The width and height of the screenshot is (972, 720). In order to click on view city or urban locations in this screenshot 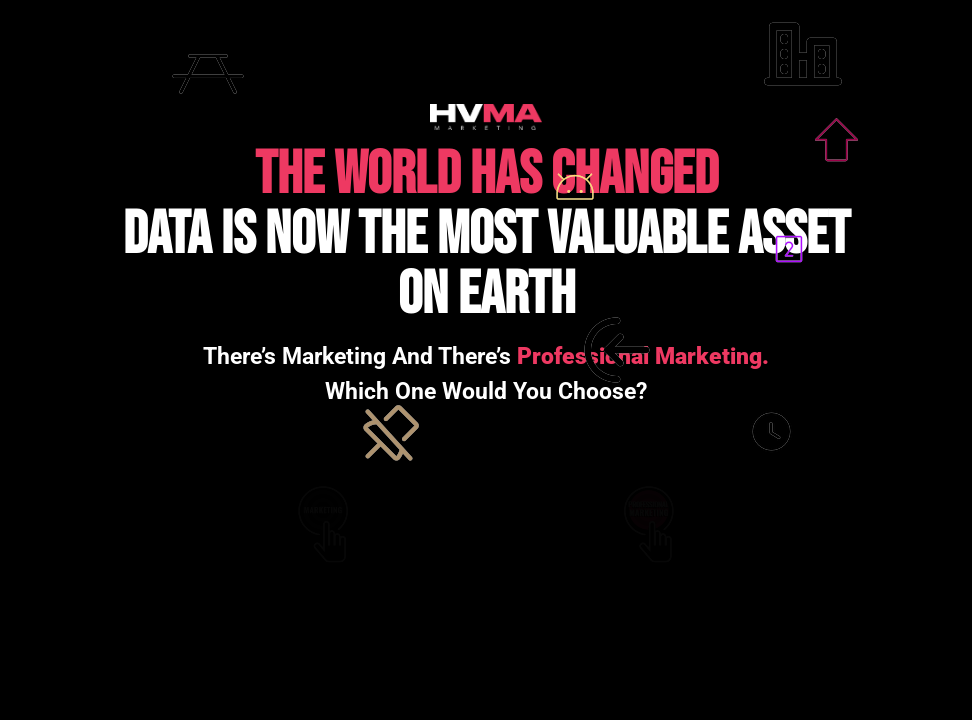, I will do `click(803, 54)`.